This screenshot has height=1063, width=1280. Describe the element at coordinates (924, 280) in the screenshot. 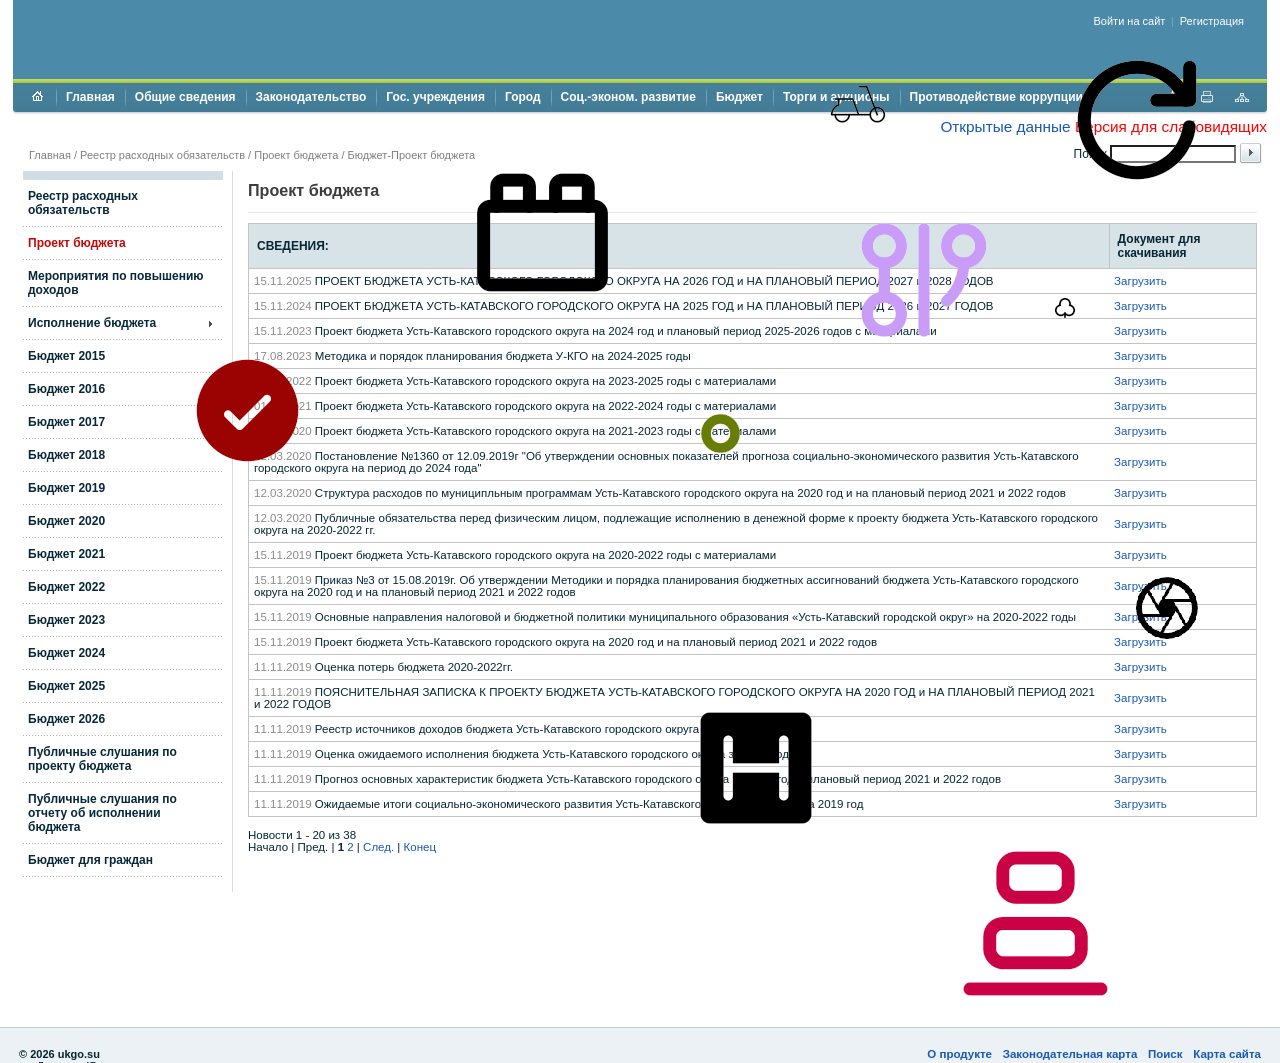

I see `view repository commit history` at that location.